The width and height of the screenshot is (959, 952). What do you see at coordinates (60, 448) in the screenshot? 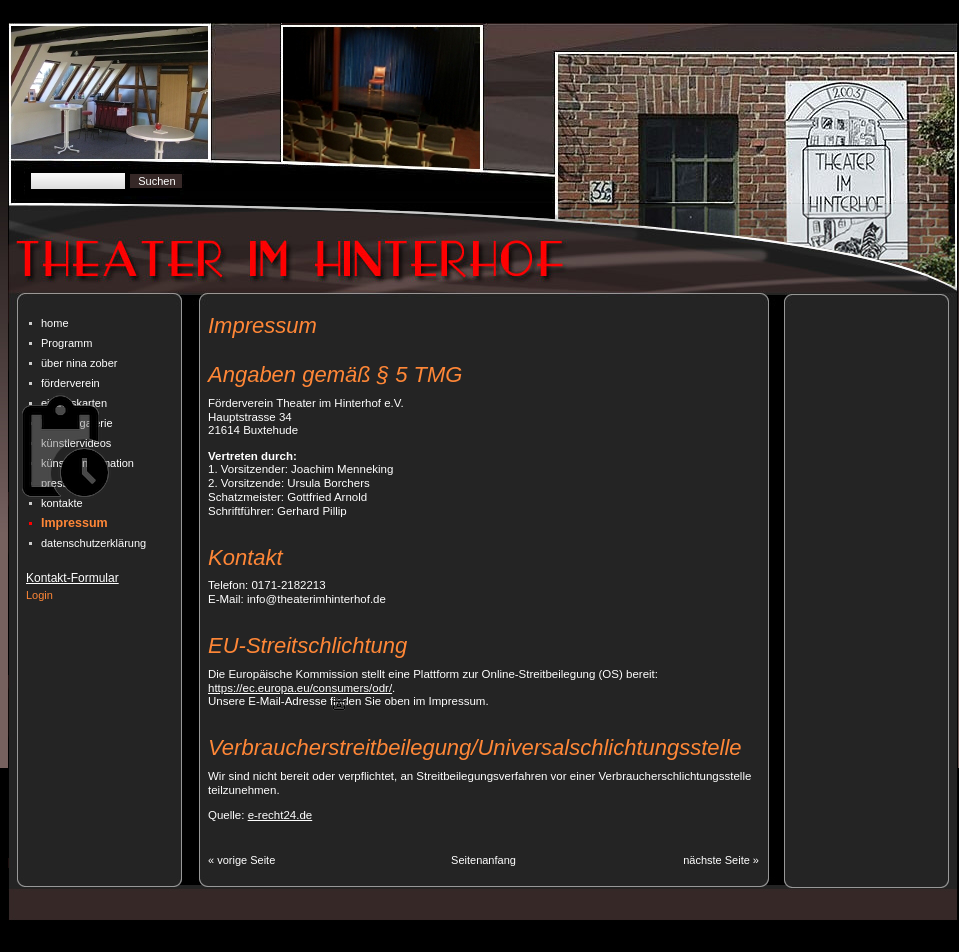
I see `view pending tasks or actions` at bounding box center [60, 448].